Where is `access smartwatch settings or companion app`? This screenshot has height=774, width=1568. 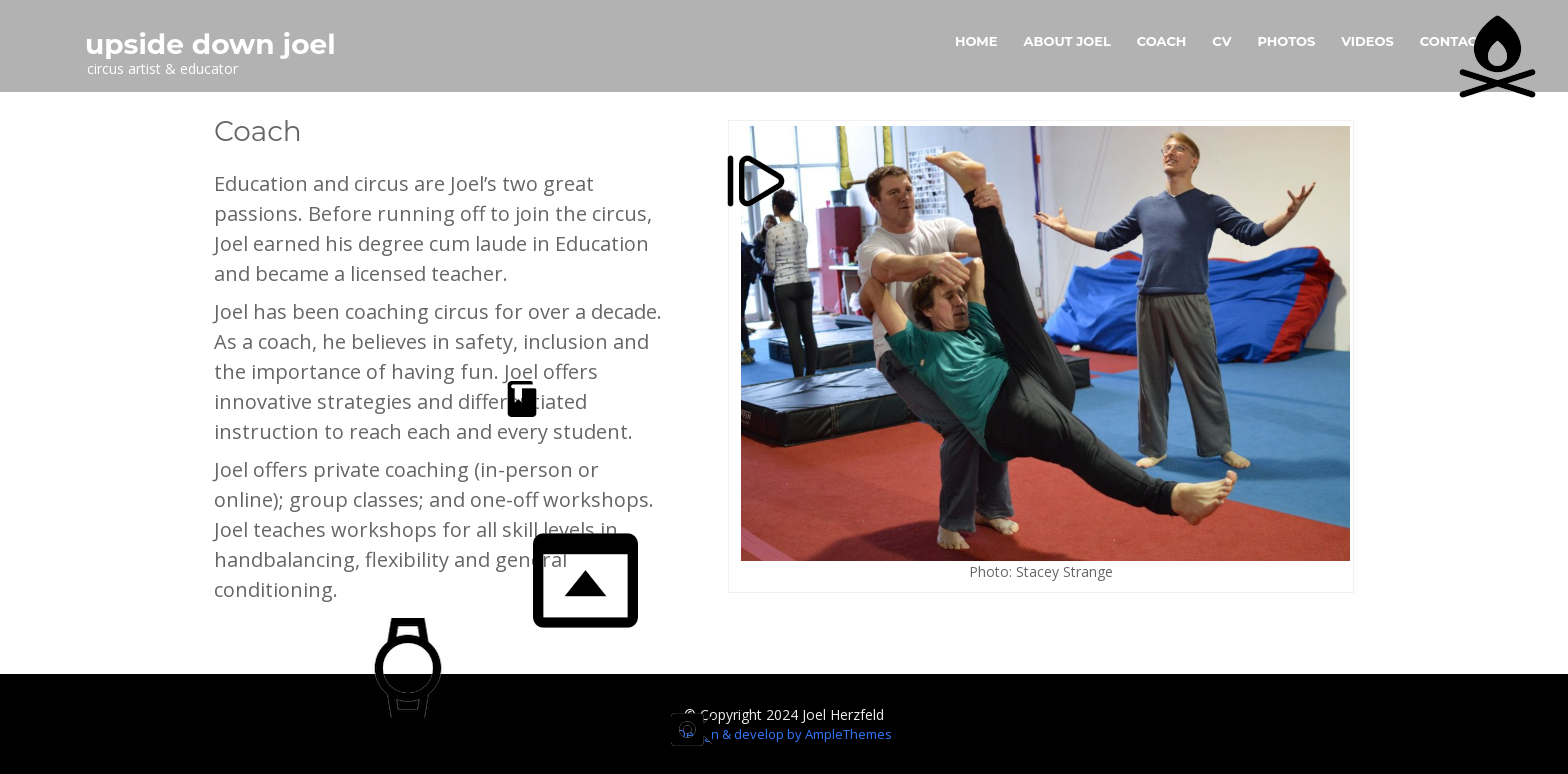 access smartwatch settings or companion app is located at coordinates (408, 668).